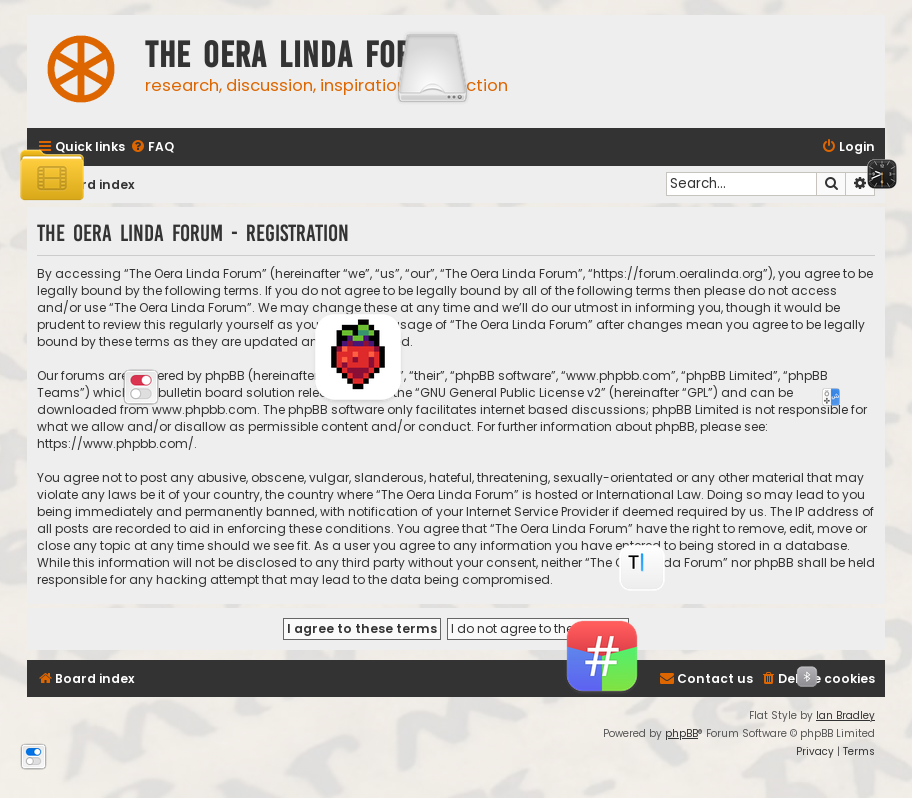  What do you see at coordinates (432, 68) in the screenshot?
I see `access scanner device settings` at bounding box center [432, 68].